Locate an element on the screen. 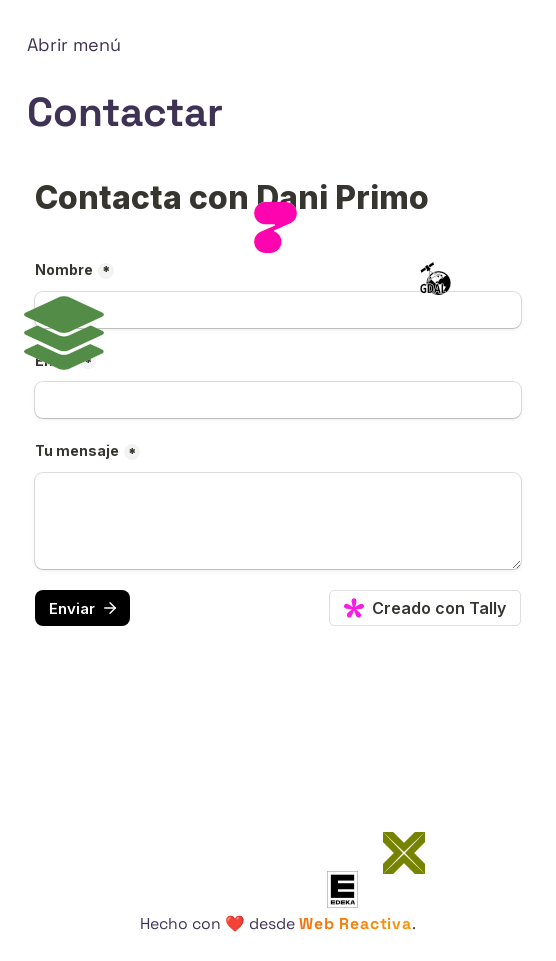  visx data visualization library logo is located at coordinates (404, 853).